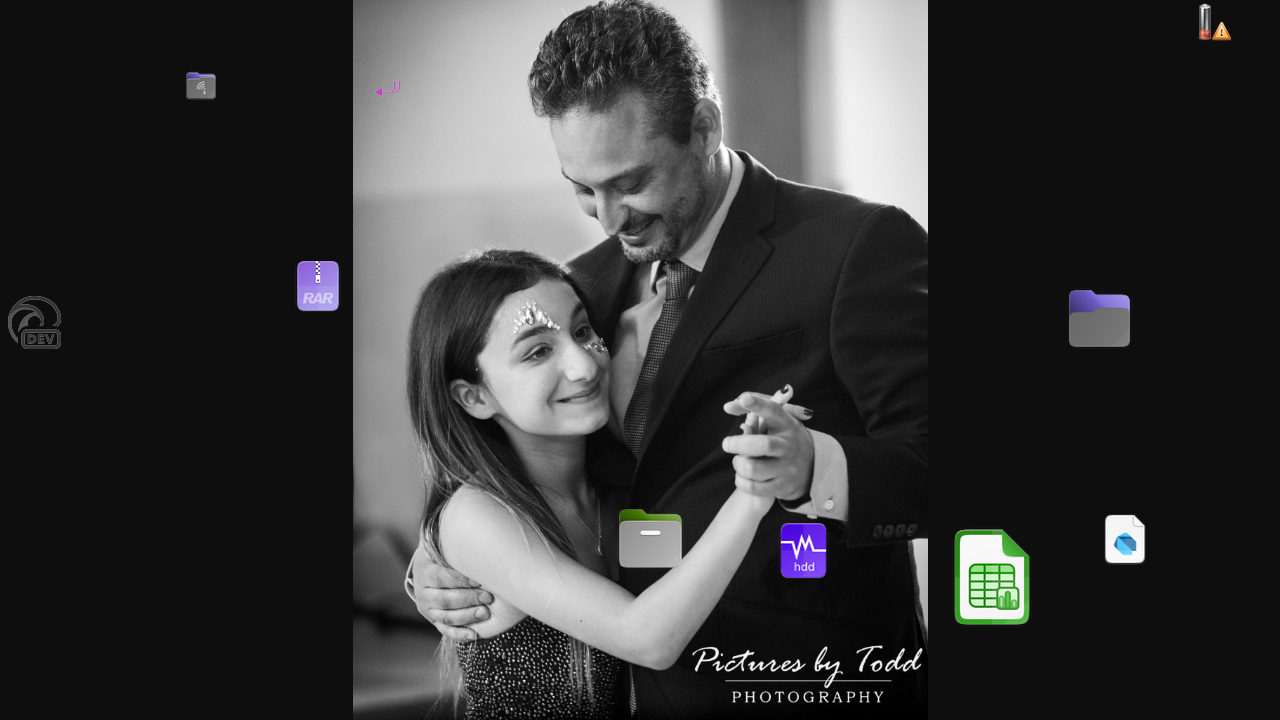 This screenshot has height=720, width=1280. What do you see at coordinates (34, 322) in the screenshot?
I see `open Microsoft Edge Dev browser` at bounding box center [34, 322].